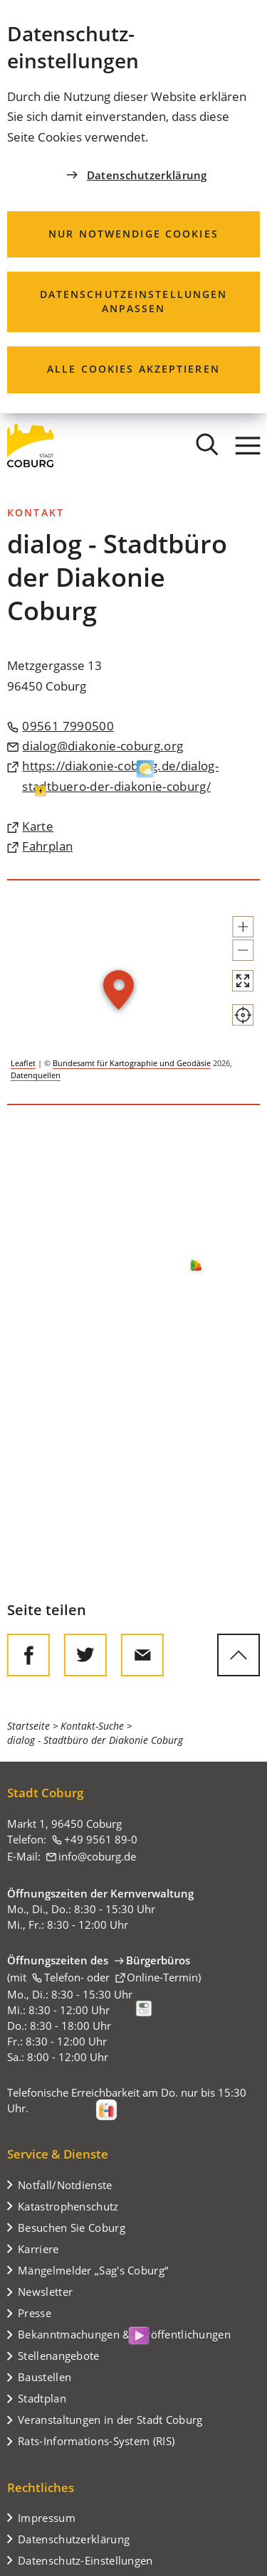 The image size is (267, 2576). Describe the element at coordinates (196, 1265) in the screenshot. I see `open sk1 color picker application` at that location.